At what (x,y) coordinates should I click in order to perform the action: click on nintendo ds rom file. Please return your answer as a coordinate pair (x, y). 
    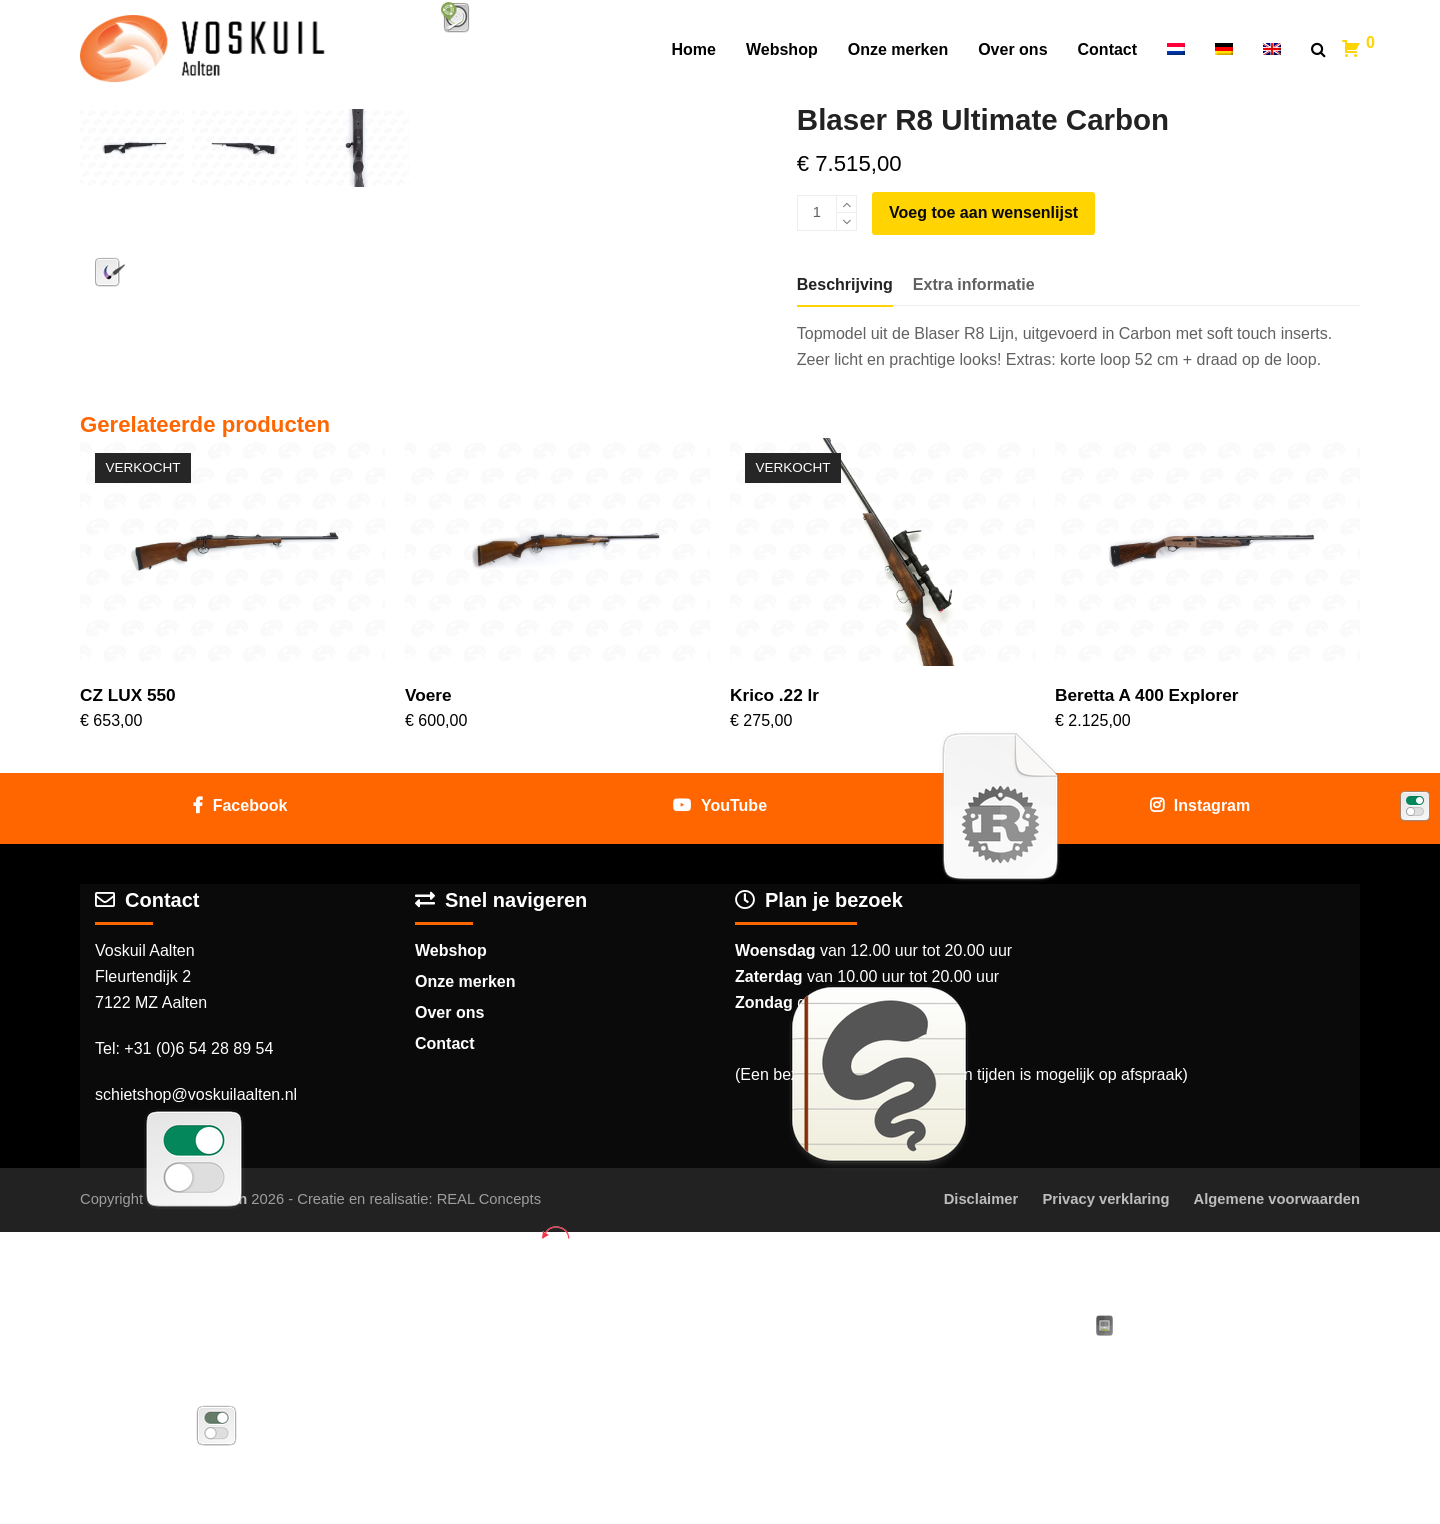
    Looking at the image, I should click on (1104, 1325).